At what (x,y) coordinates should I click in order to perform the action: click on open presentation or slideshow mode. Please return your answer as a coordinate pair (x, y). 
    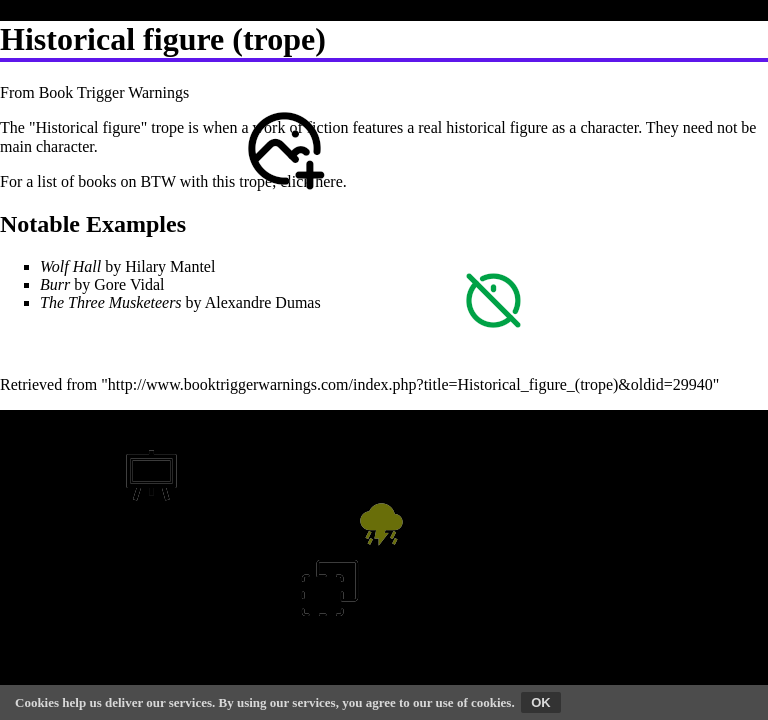
    Looking at the image, I should click on (151, 475).